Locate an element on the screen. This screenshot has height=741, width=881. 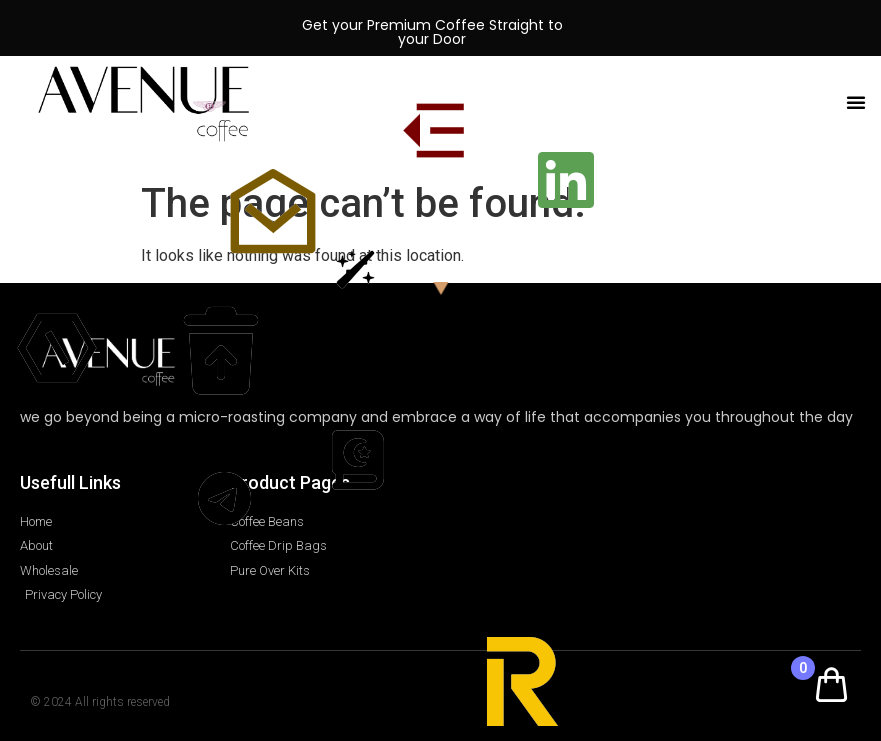
apply magic or automatic enhancements is located at coordinates (355, 269).